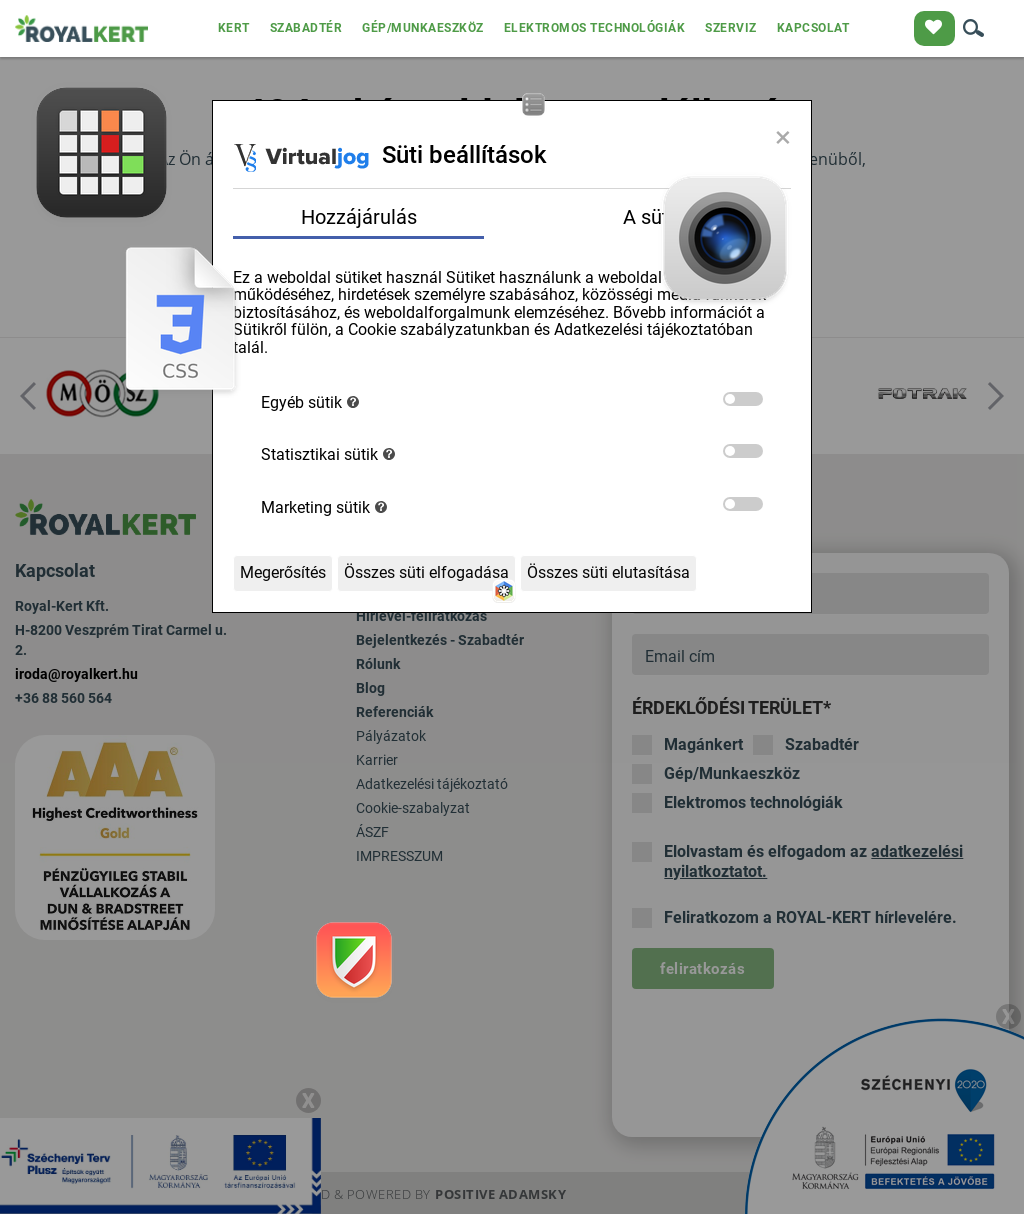 This screenshot has width=1024, height=1214. I want to click on open the reminders app, so click(533, 104).